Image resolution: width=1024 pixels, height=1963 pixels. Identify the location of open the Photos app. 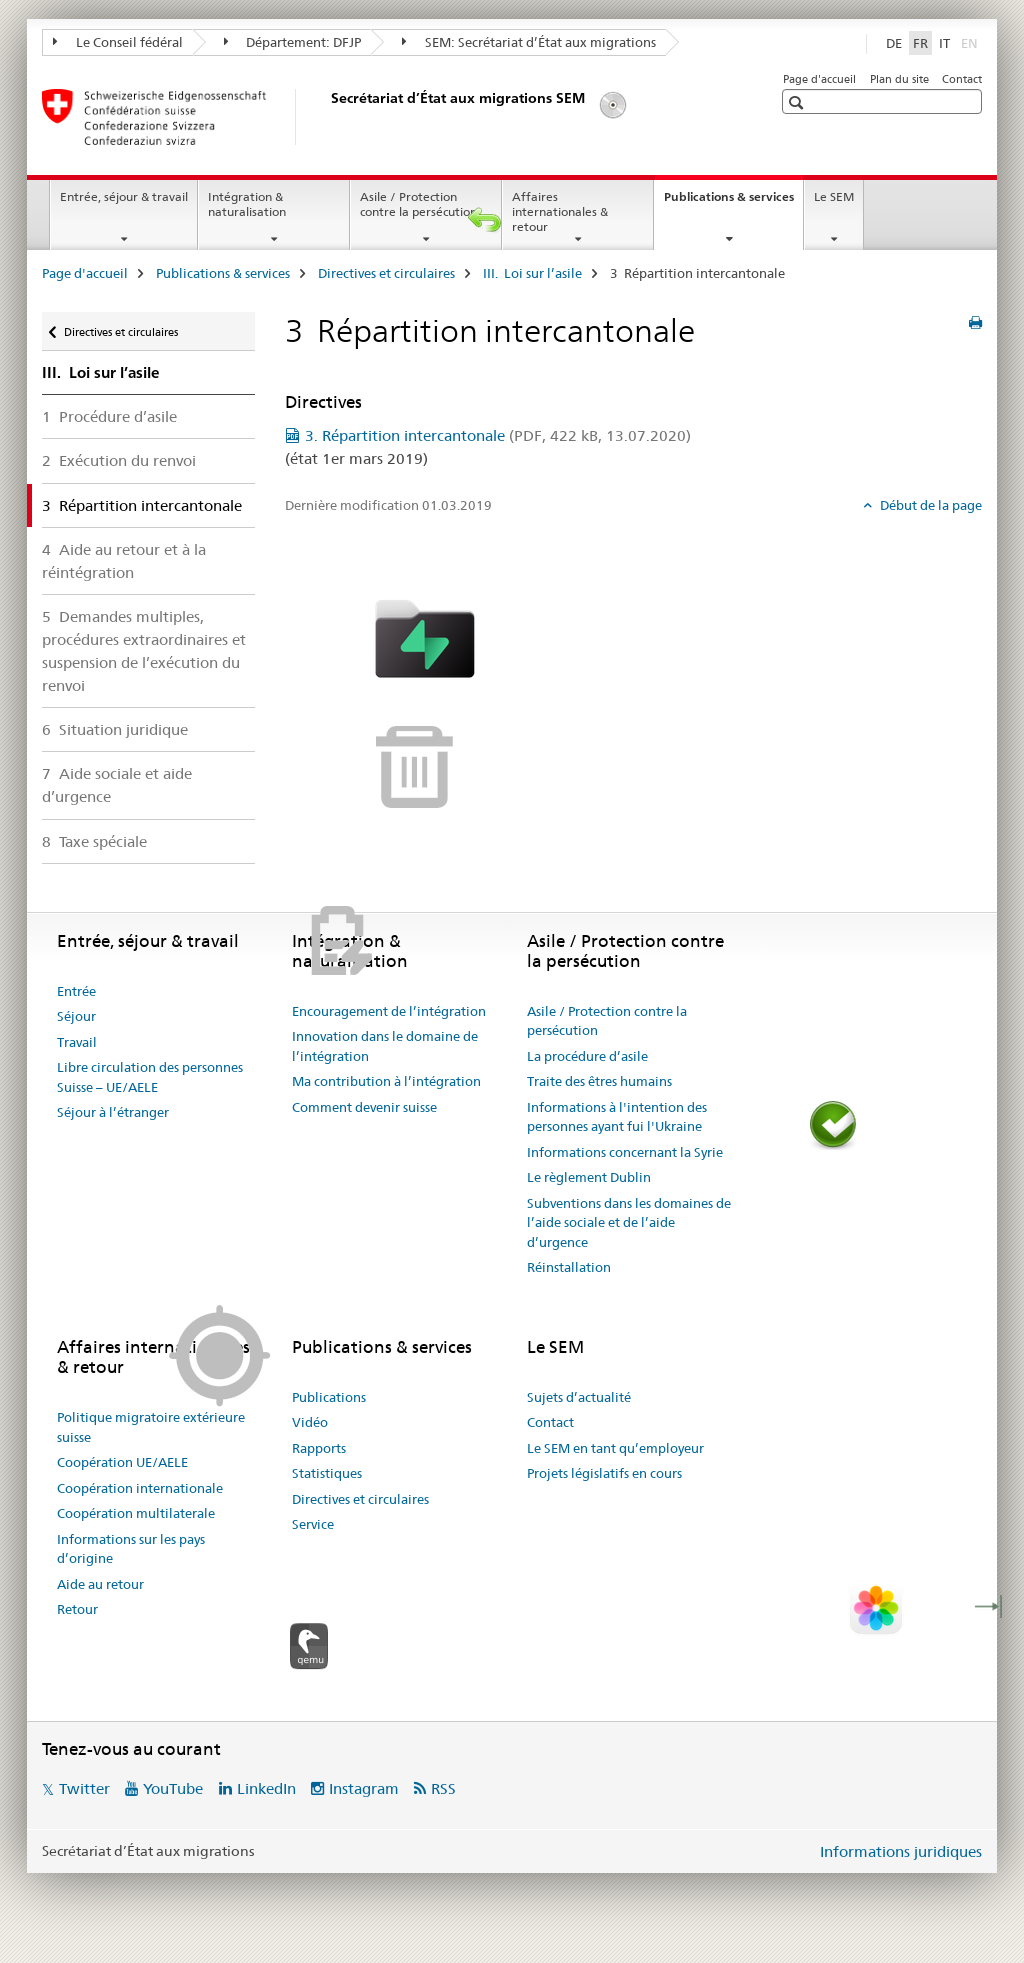
(876, 1608).